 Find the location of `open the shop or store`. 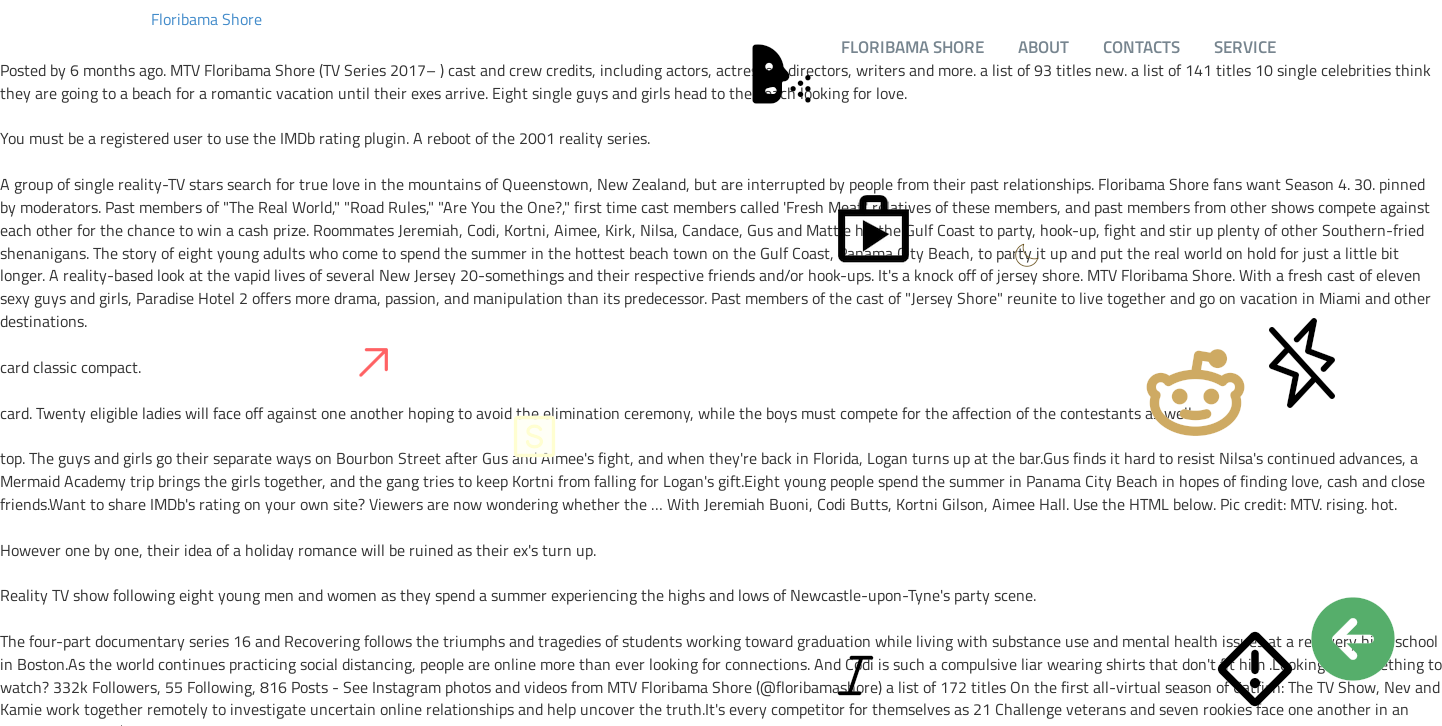

open the shop or store is located at coordinates (873, 230).